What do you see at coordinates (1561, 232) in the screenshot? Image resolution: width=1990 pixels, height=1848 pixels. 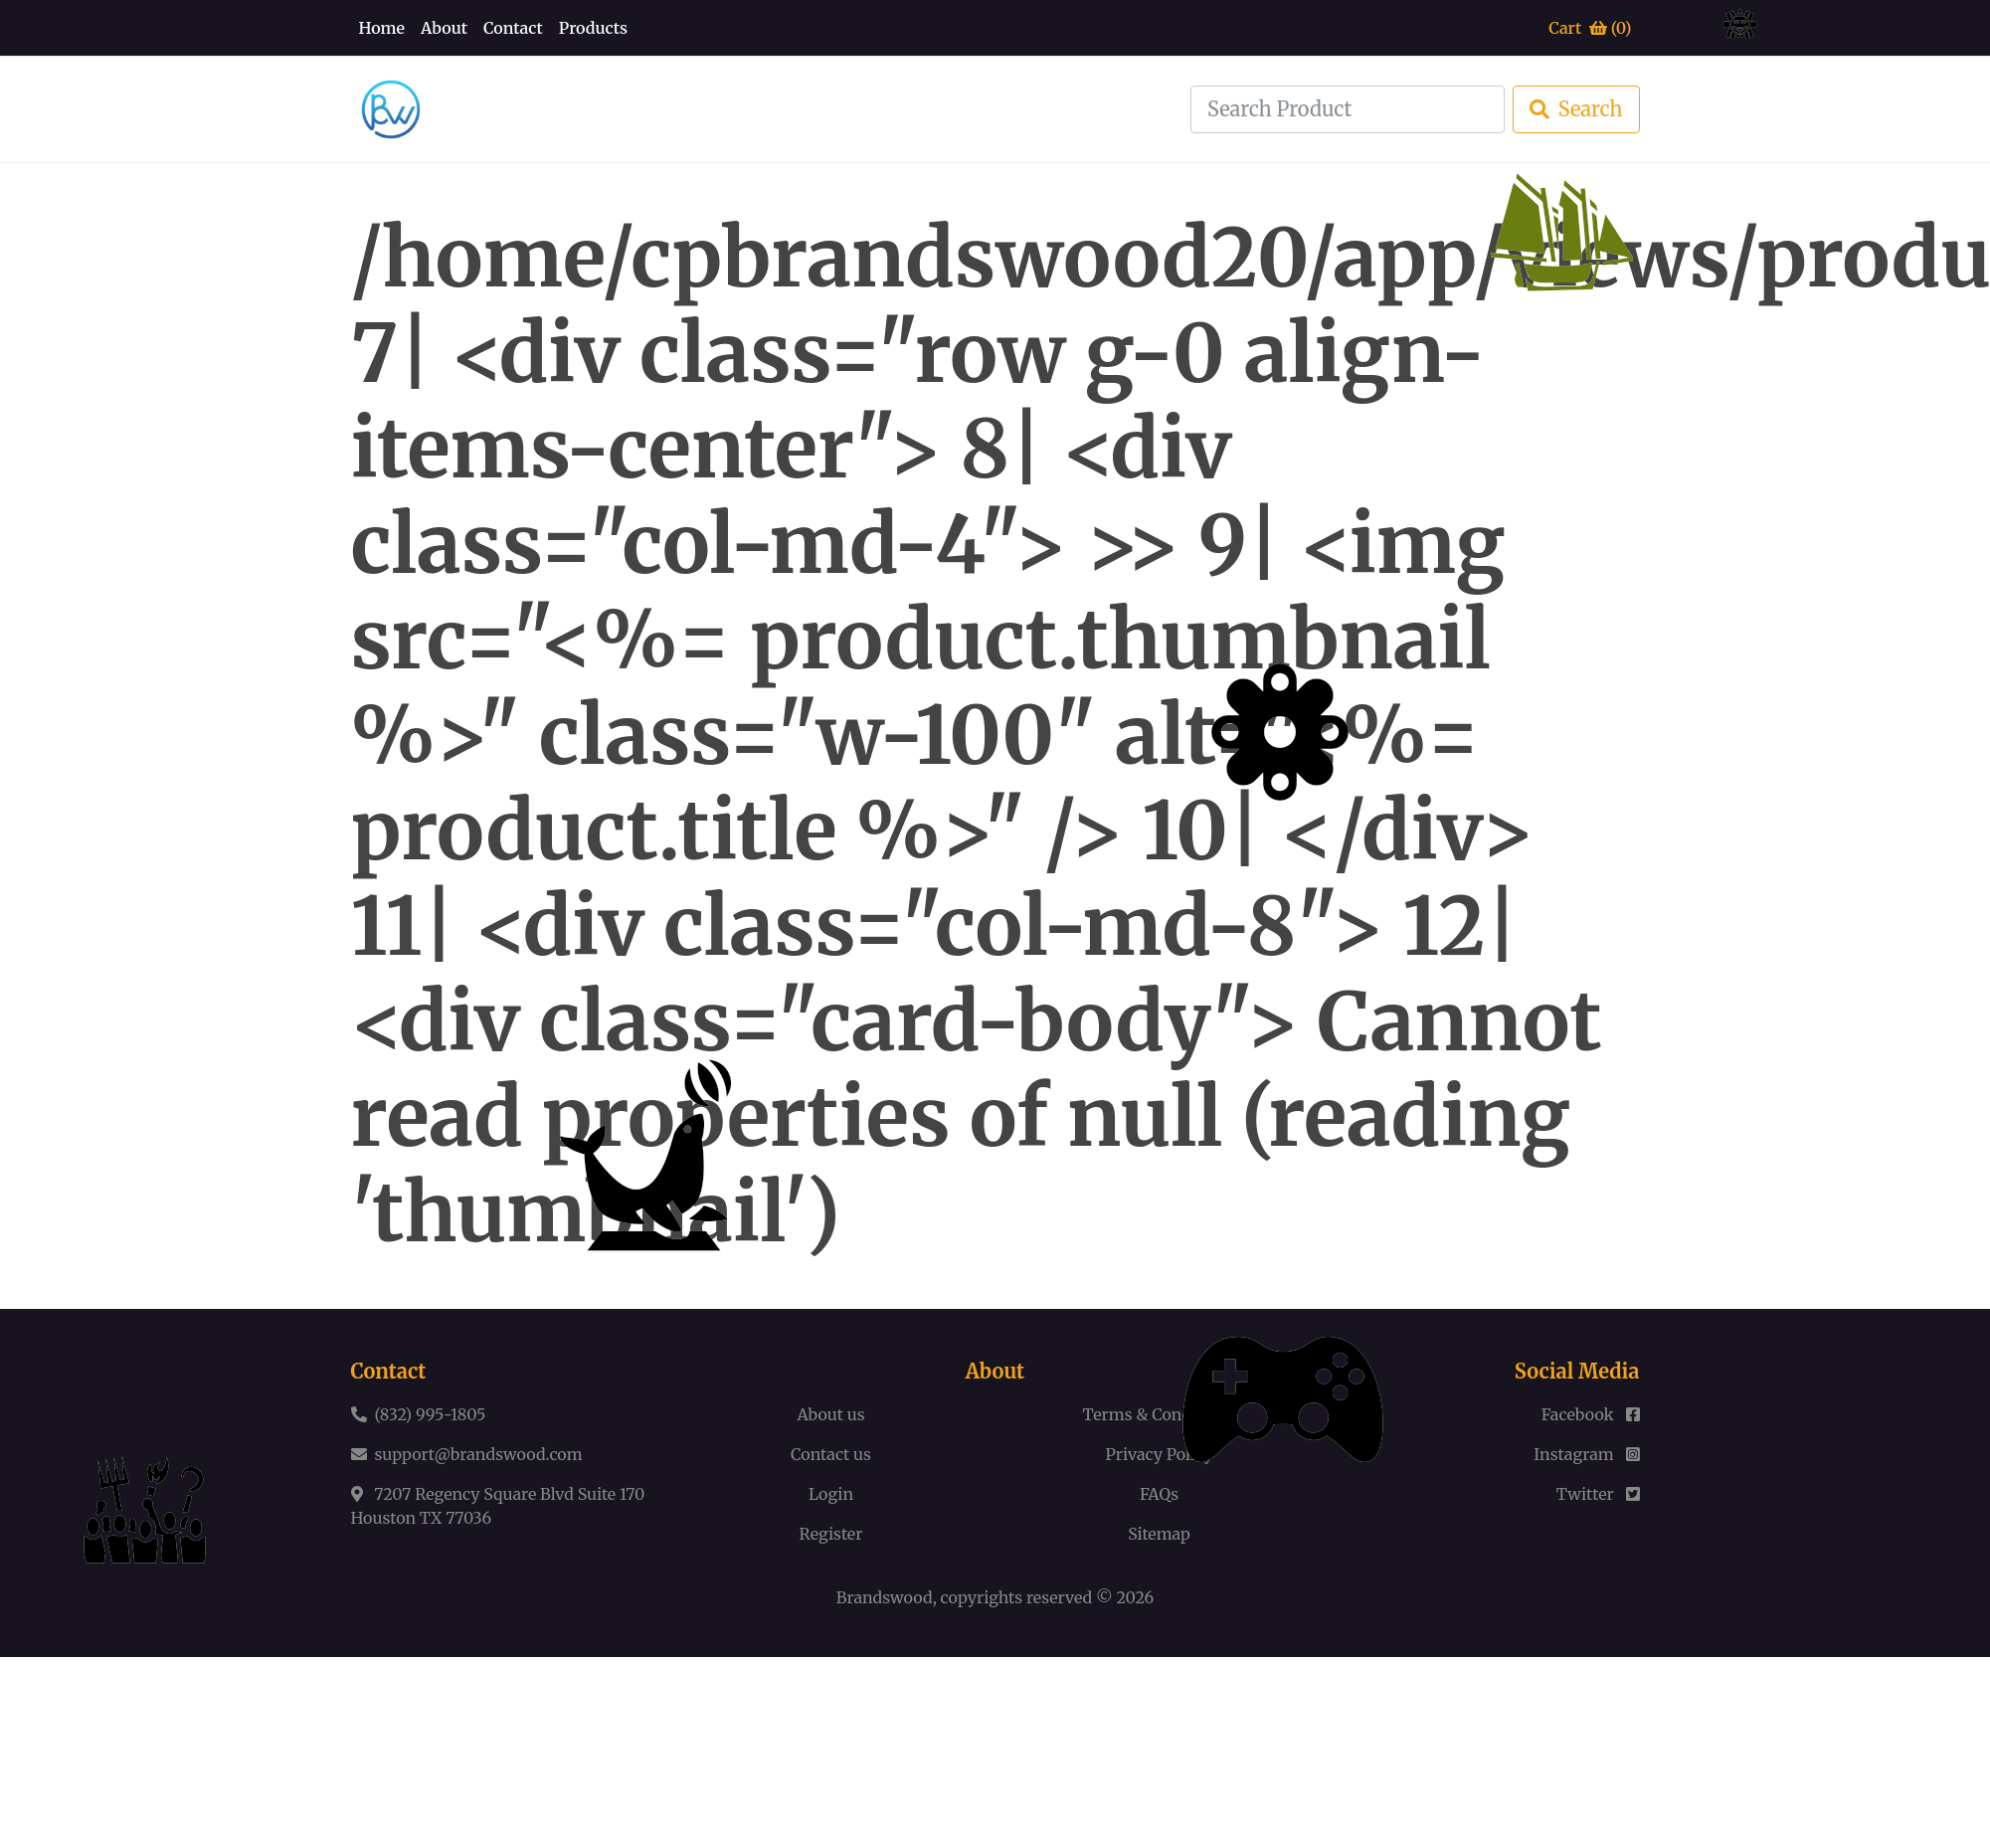 I see `fishing activity or minigame` at bounding box center [1561, 232].